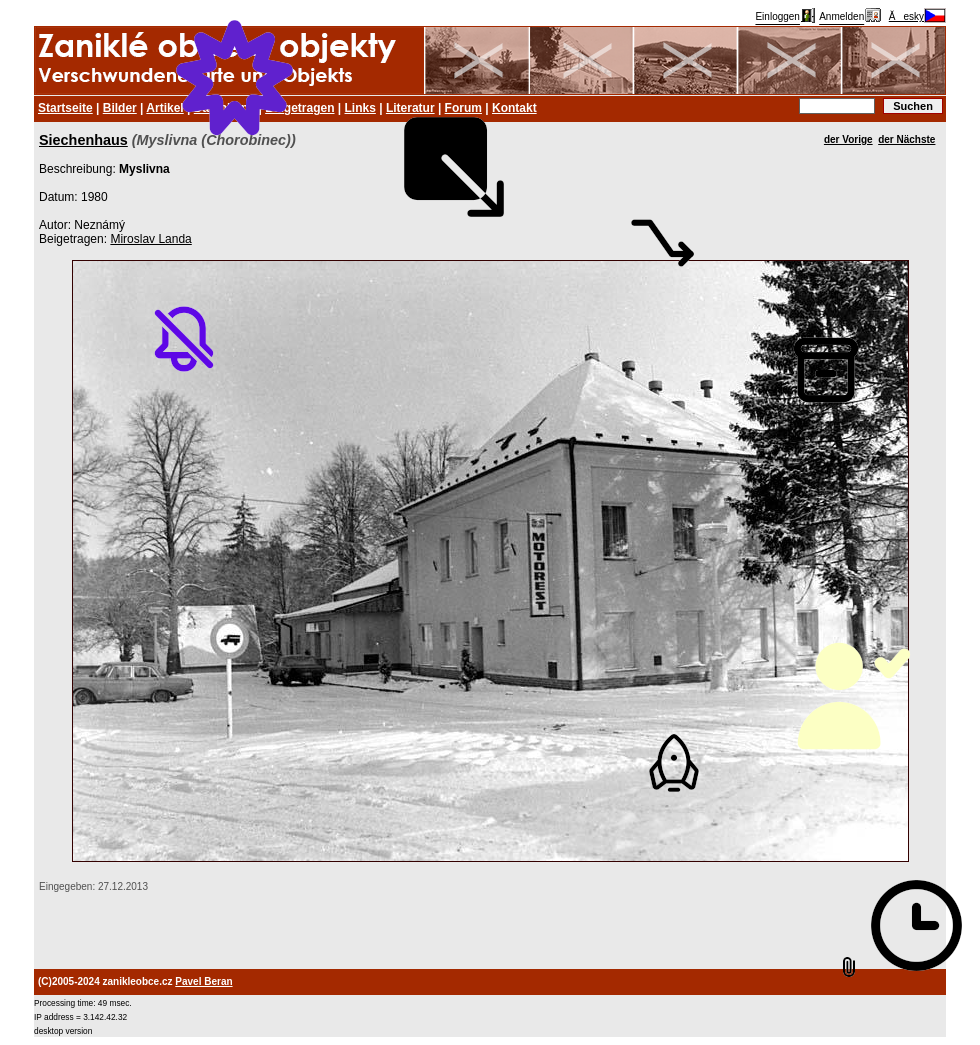 The image size is (980, 1045). What do you see at coordinates (916, 925) in the screenshot?
I see `view time or clock settings` at bounding box center [916, 925].